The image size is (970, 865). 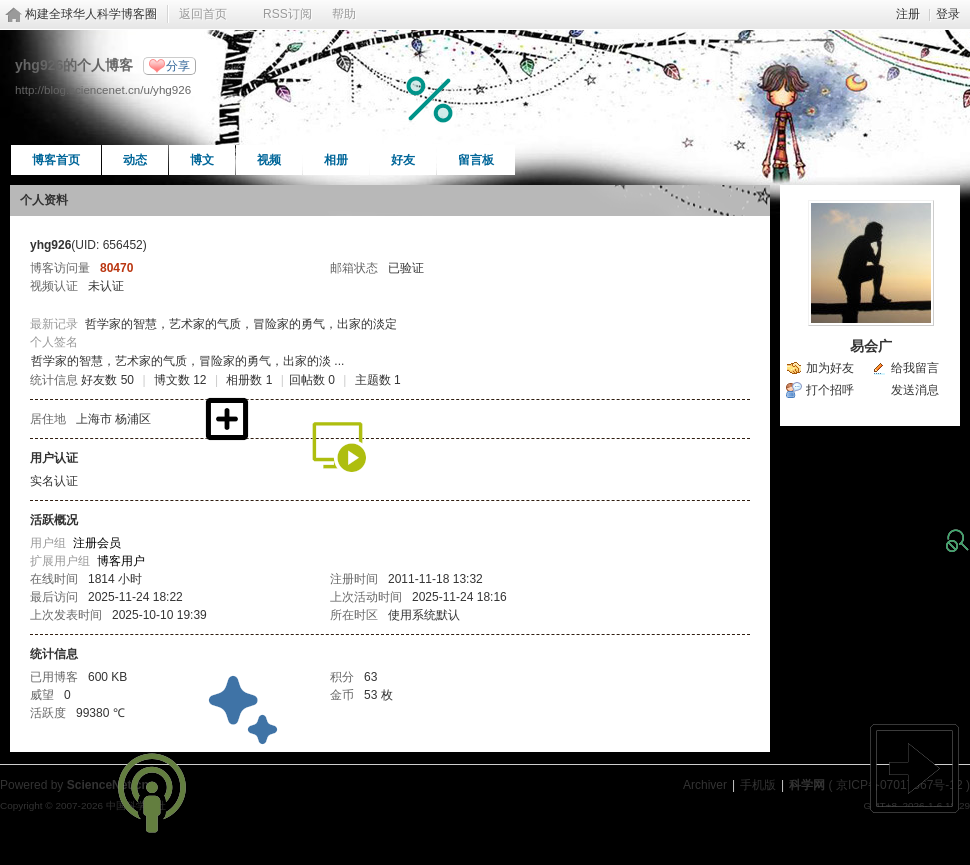 What do you see at coordinates (958, 540) in the screenshot?
I see `stop or cancel the current search` at bounding box center [958, 540].